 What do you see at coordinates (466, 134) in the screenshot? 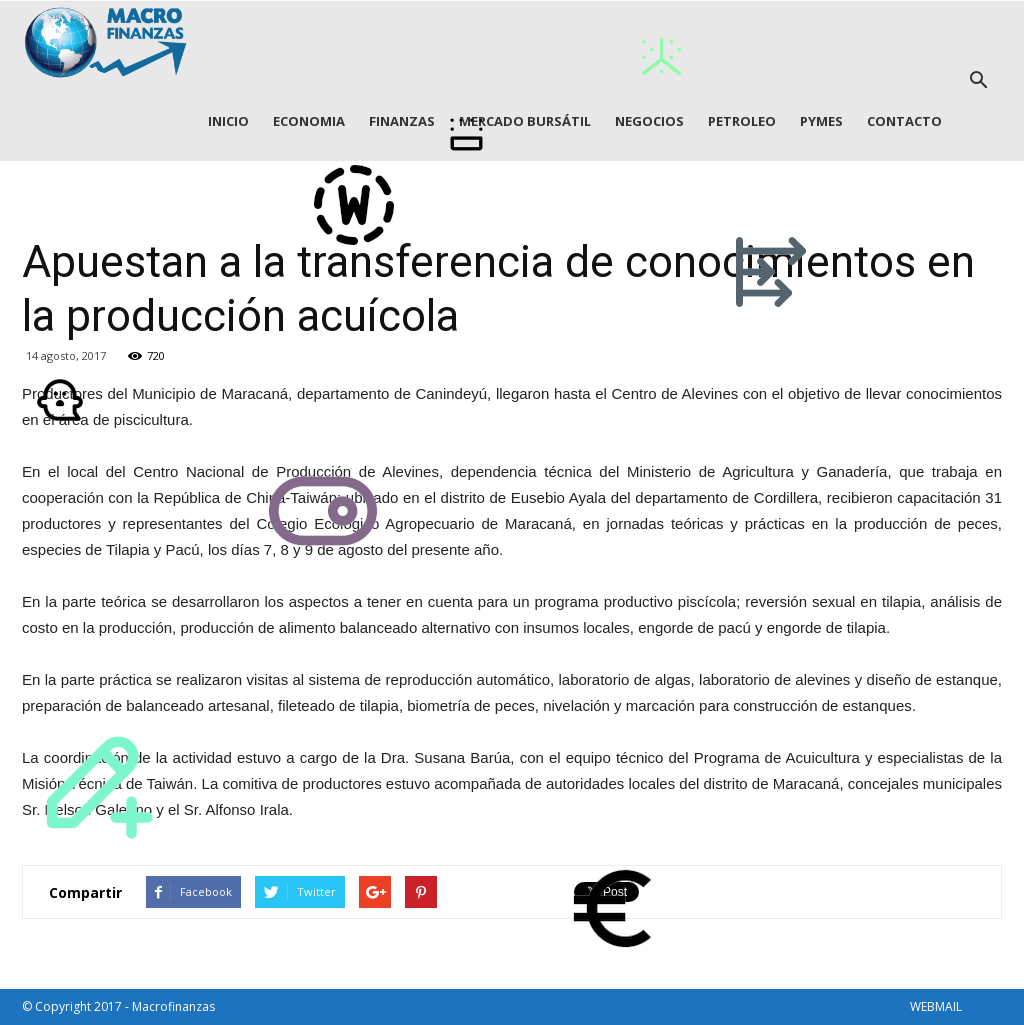
I see `align content to bottom of container` at bounding box center [466, 134].